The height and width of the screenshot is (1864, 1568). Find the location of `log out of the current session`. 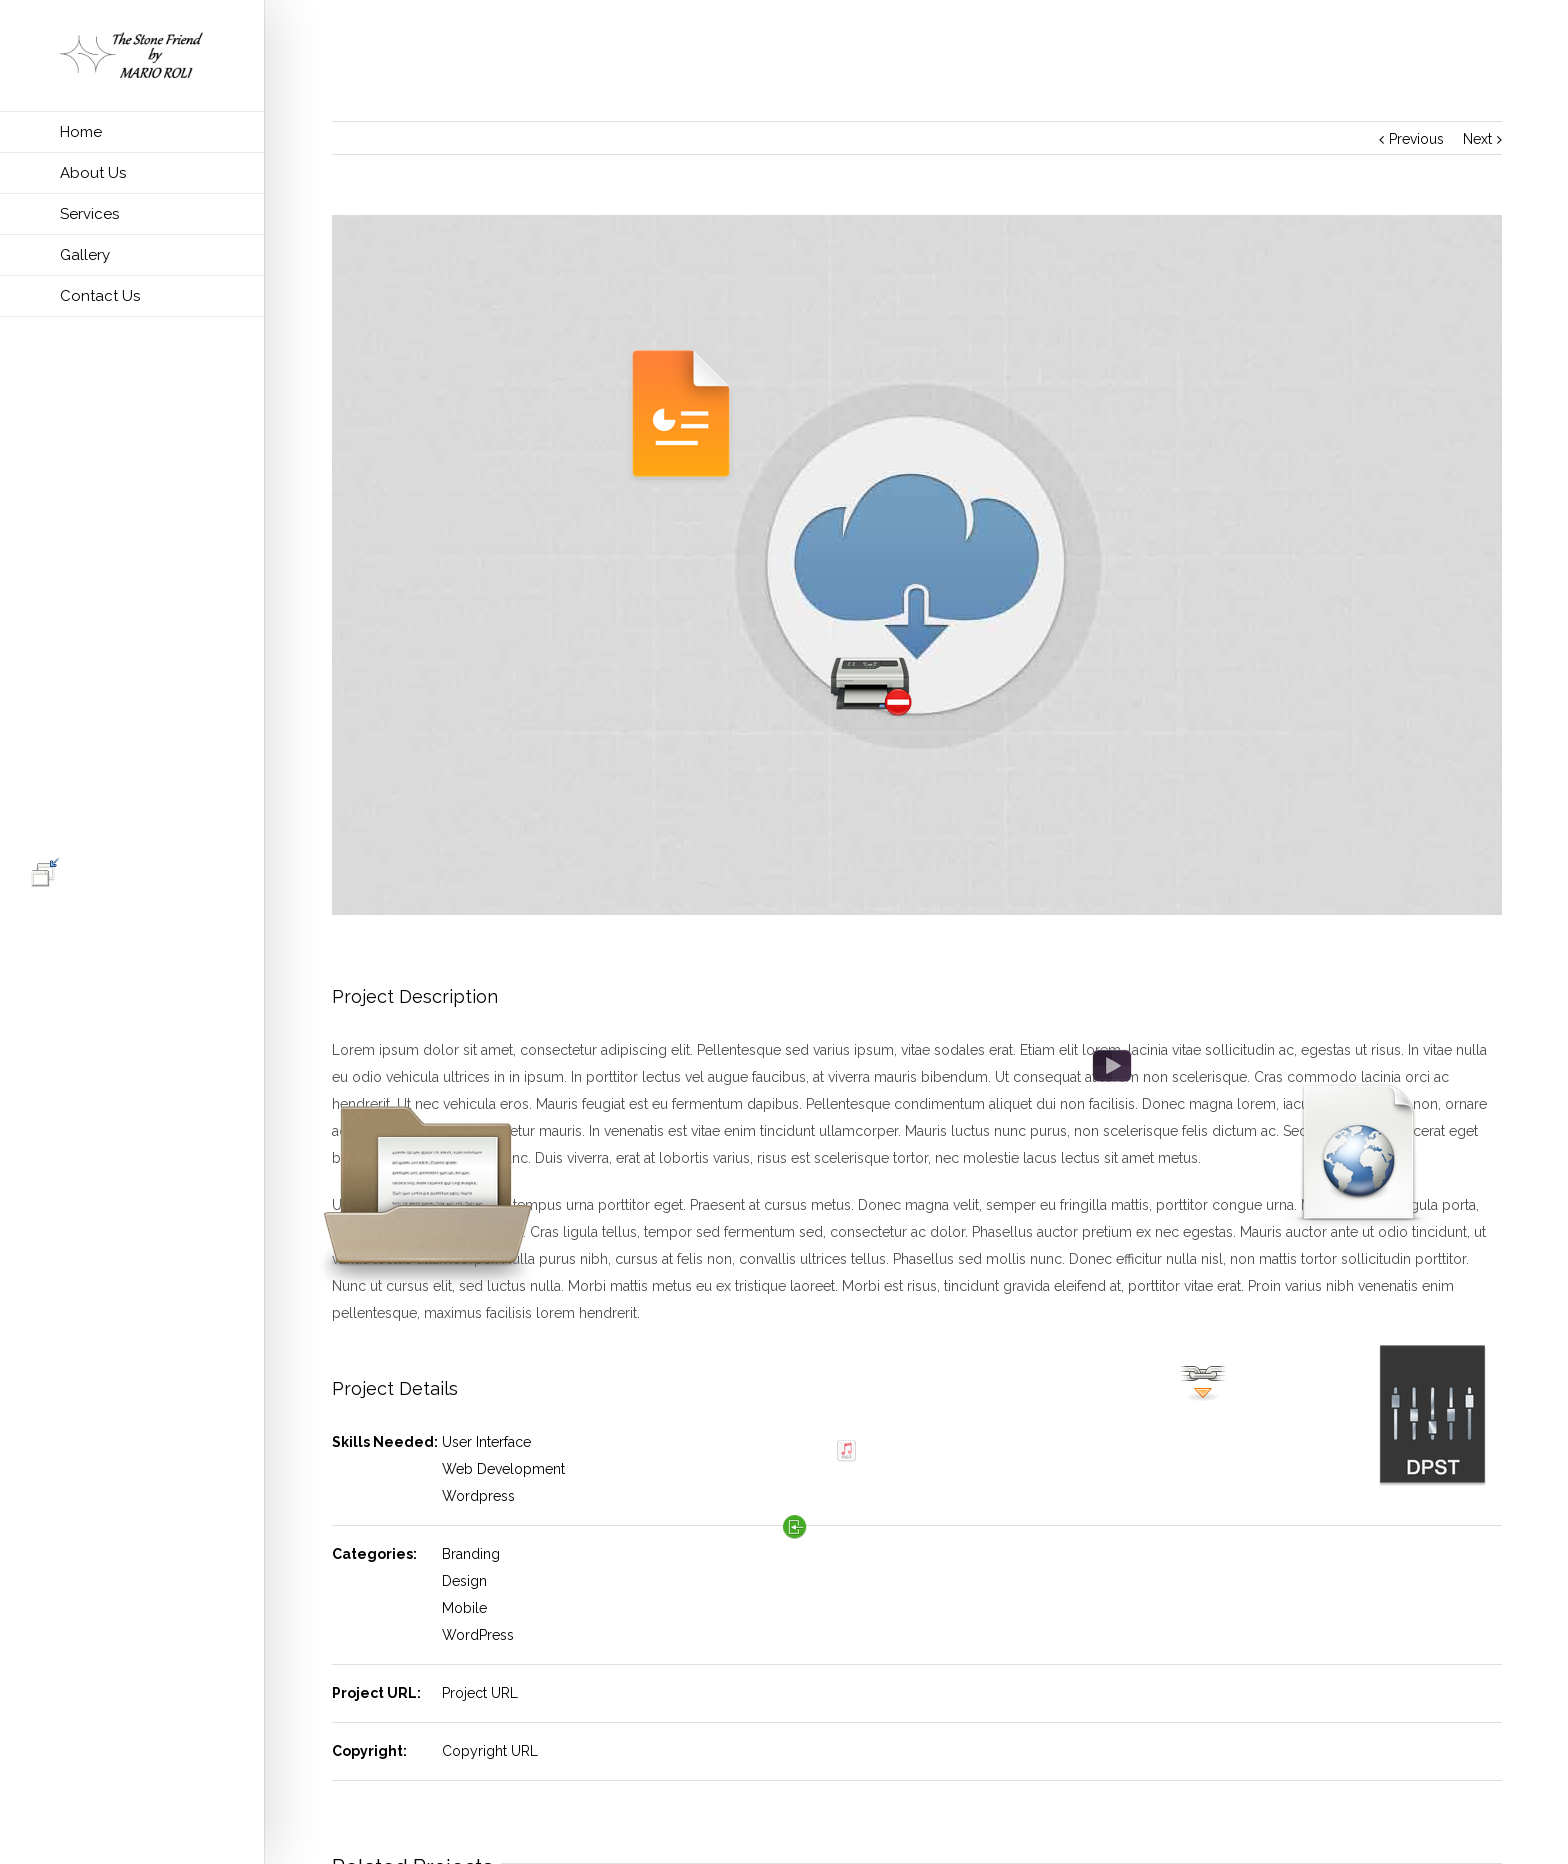

log out of the current session is located at coordinates (795, 1527).